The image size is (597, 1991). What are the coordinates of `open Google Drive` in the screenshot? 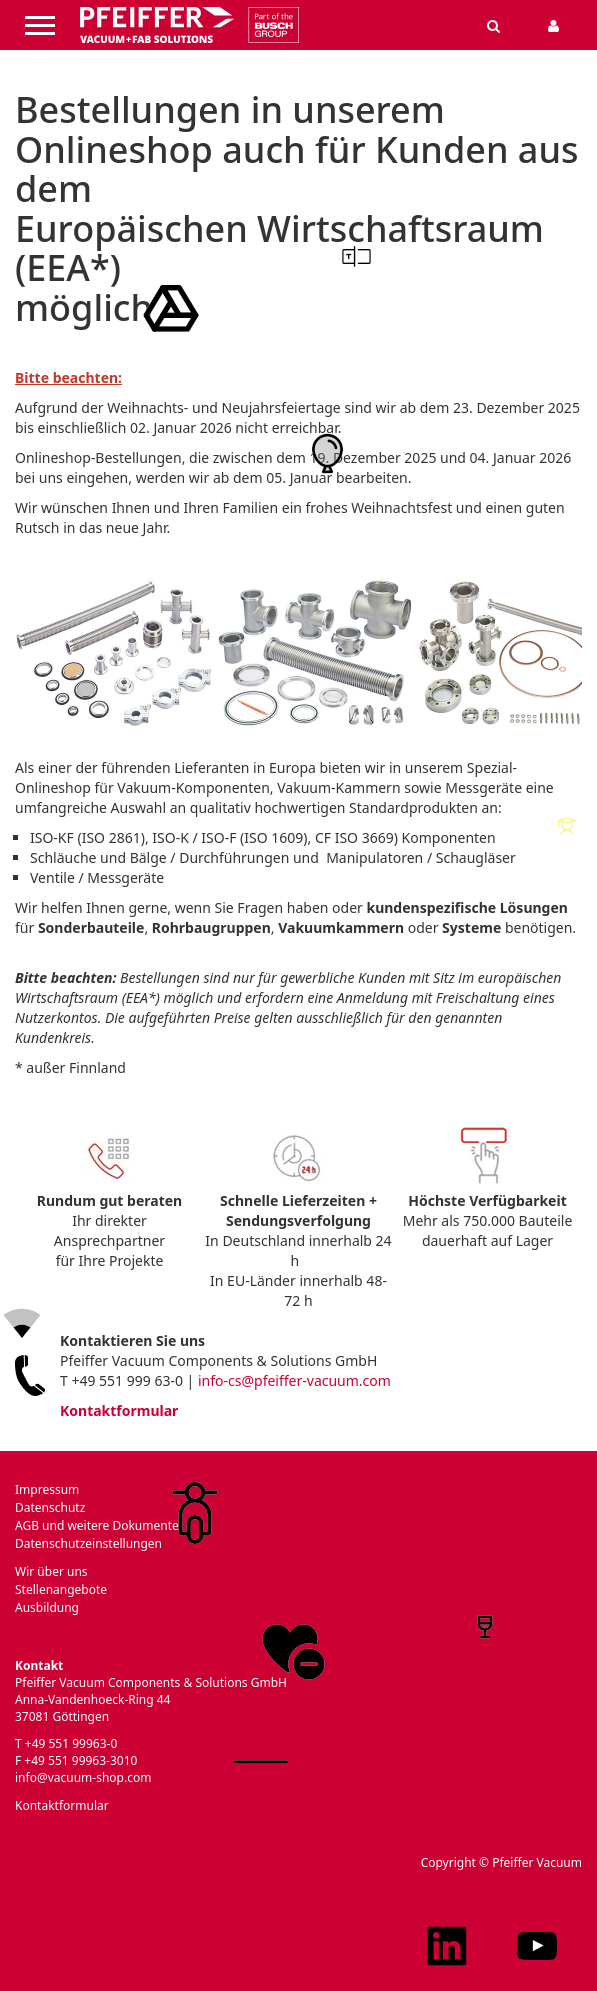 It's located at (171, 307).